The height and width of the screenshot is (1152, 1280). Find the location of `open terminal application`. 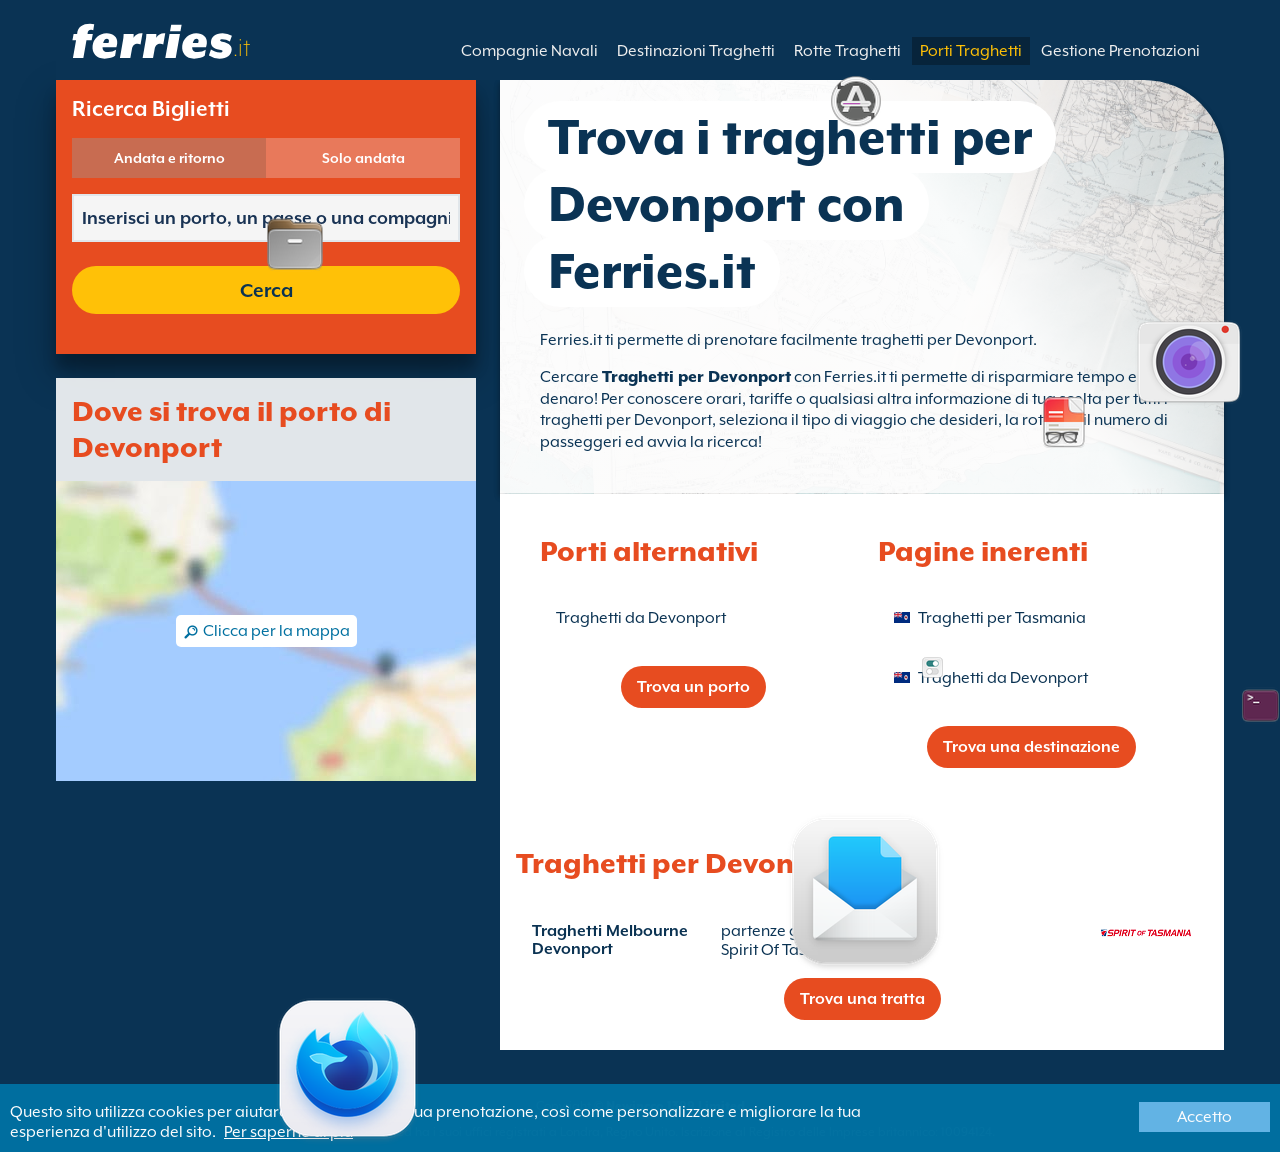

open terminal application is located at coordinates (1260, 705).